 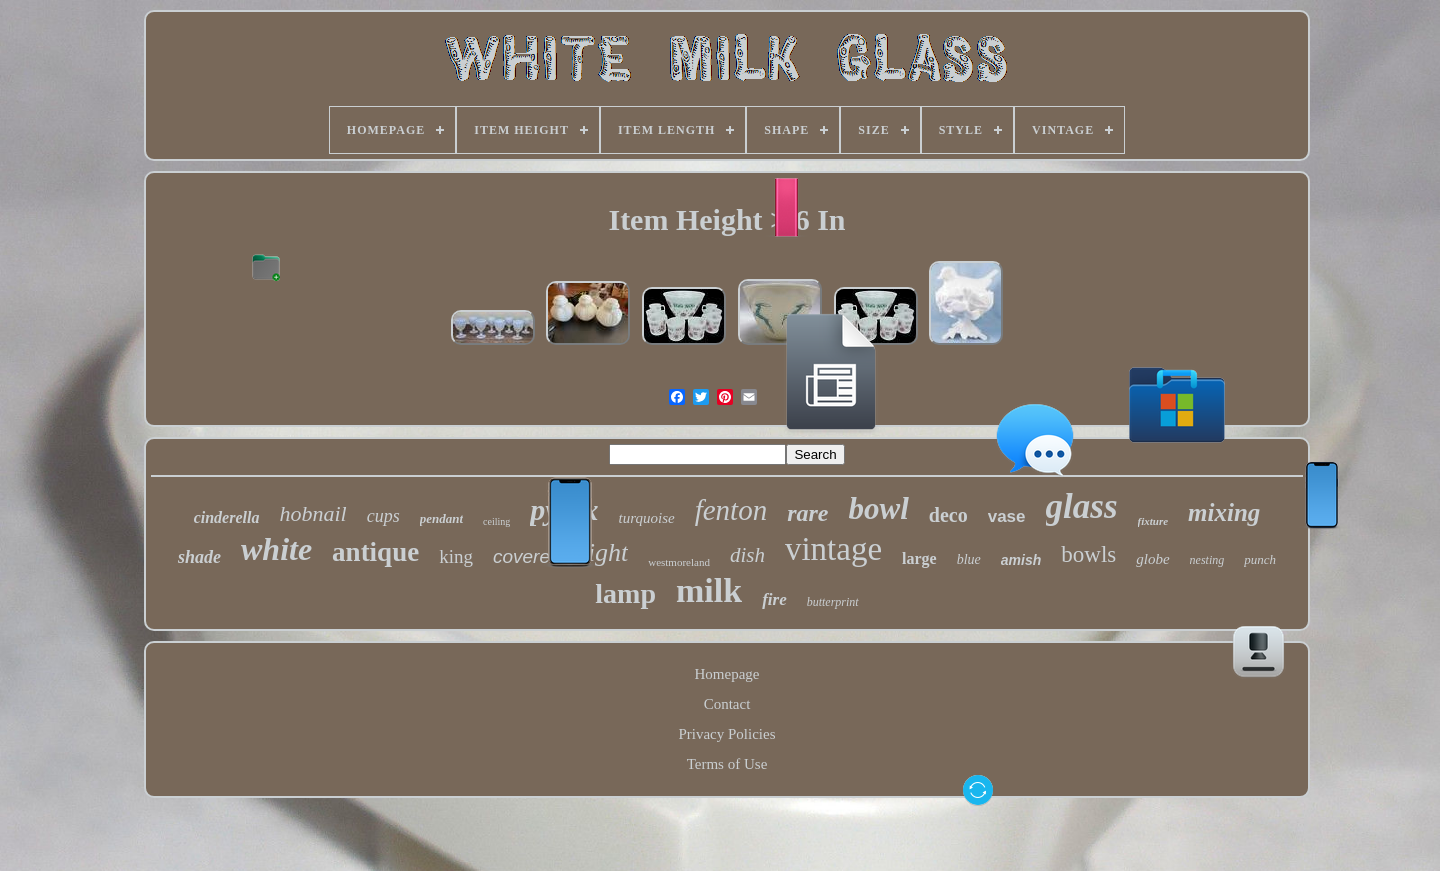 What do you see at coordinates (978, 790) in the screenshot?
I see `indicates content is currently syncing` at bounding box center [978, 790].